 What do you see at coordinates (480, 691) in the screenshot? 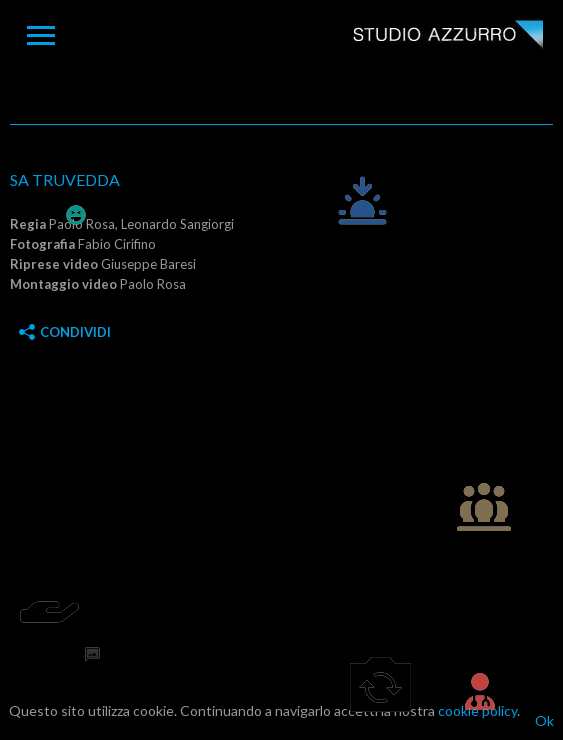
I see `view doctor or healthcare provider profile` at bounding box center [480, 691].